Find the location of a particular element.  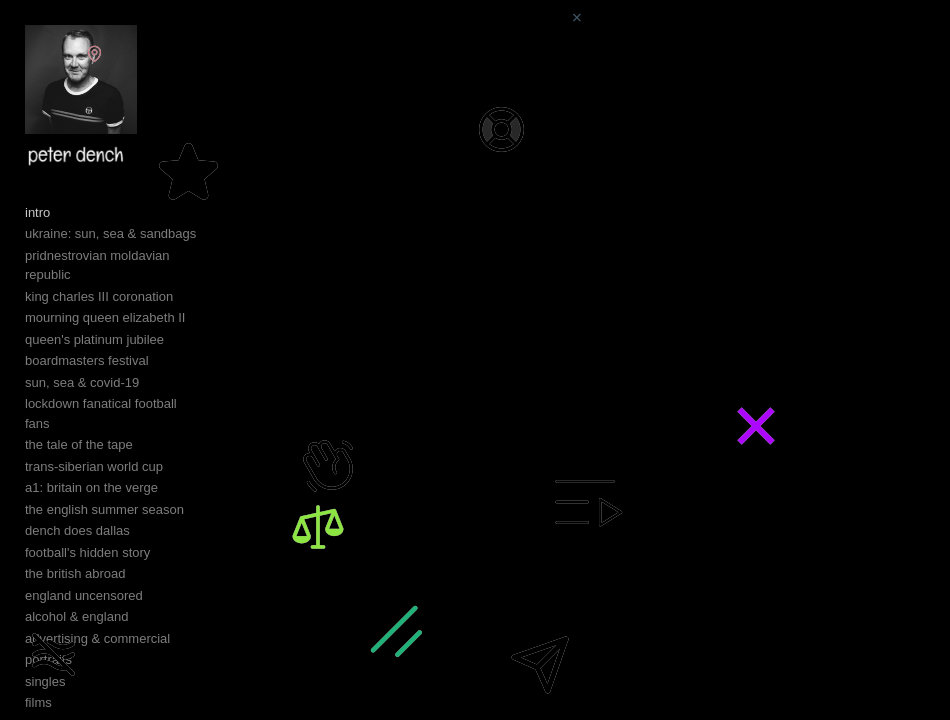

send a greeting or say hello is located at coordinates (328, 465).